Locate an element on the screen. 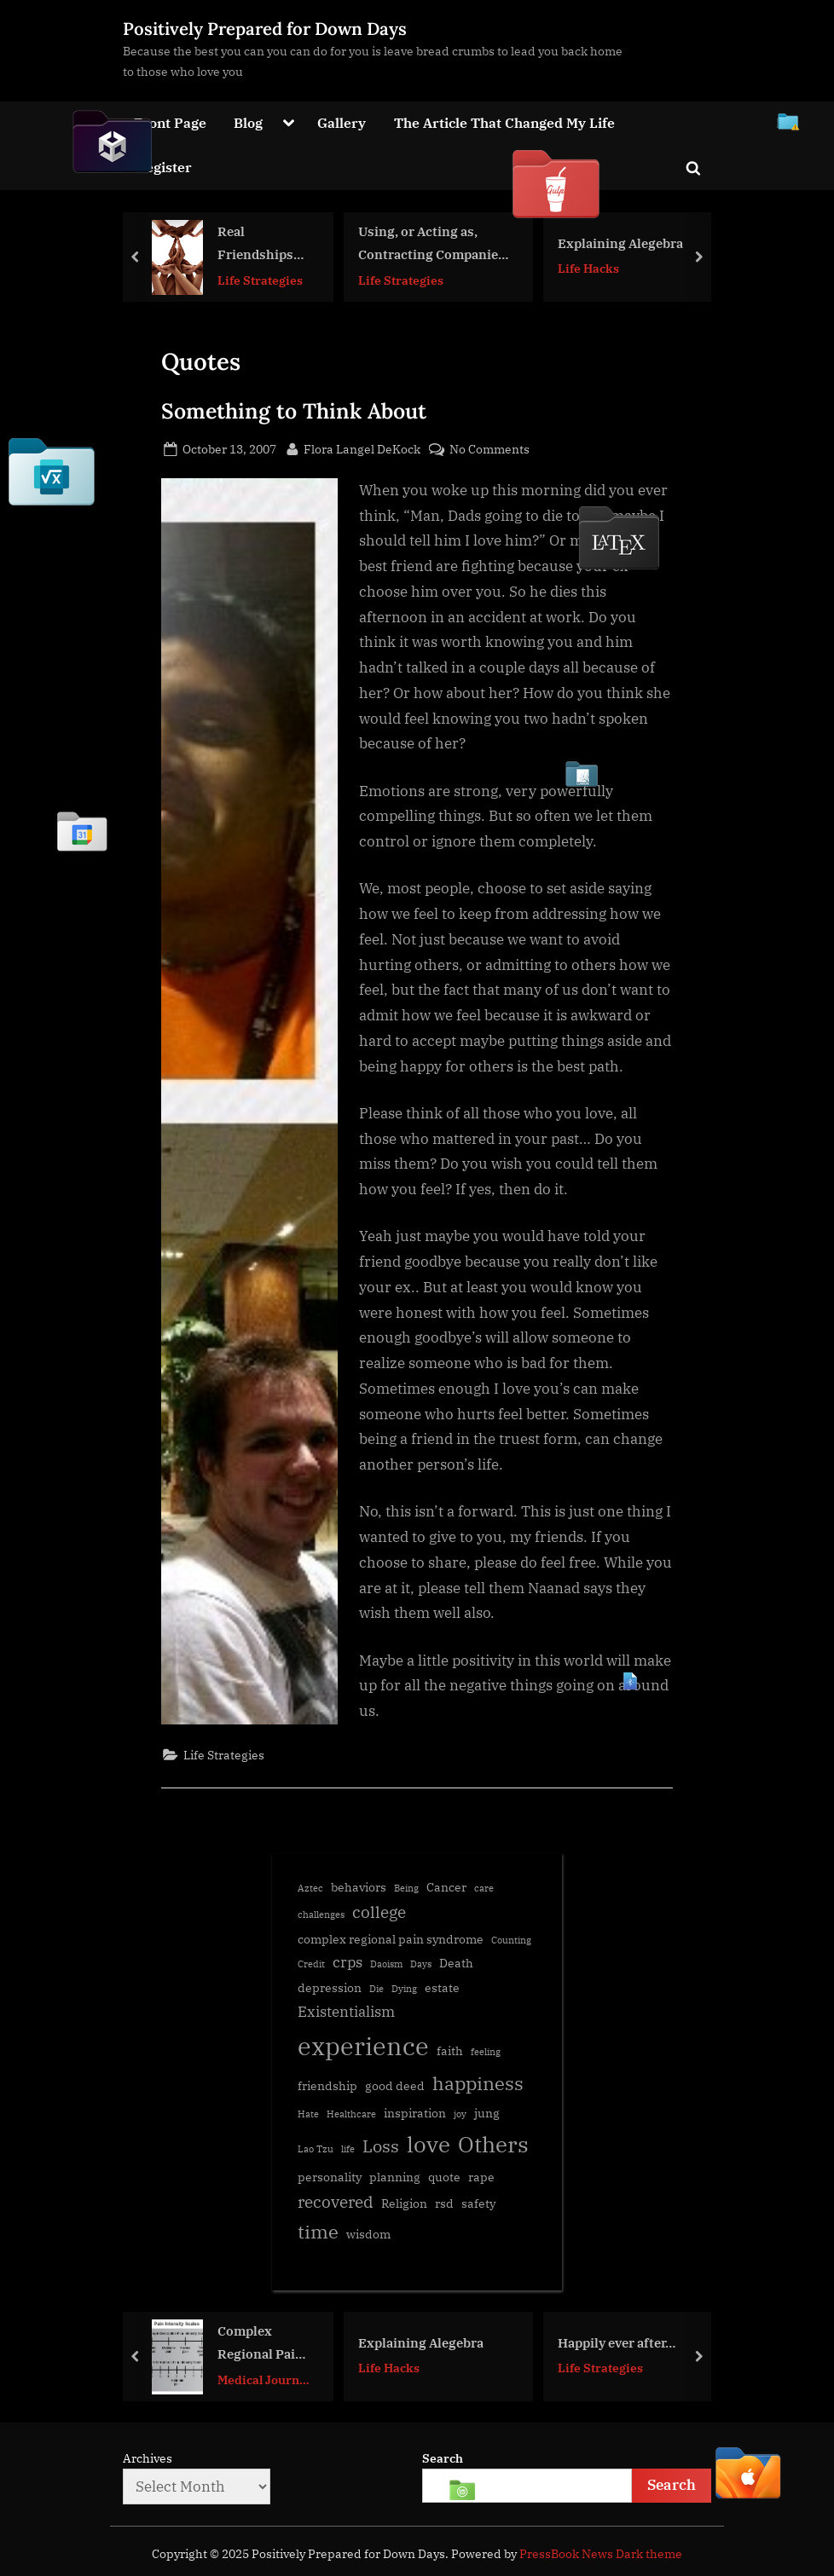 This screenshot has height=2576, width=834. open mac os ventura system folder is located at coordinates (748, 2475).